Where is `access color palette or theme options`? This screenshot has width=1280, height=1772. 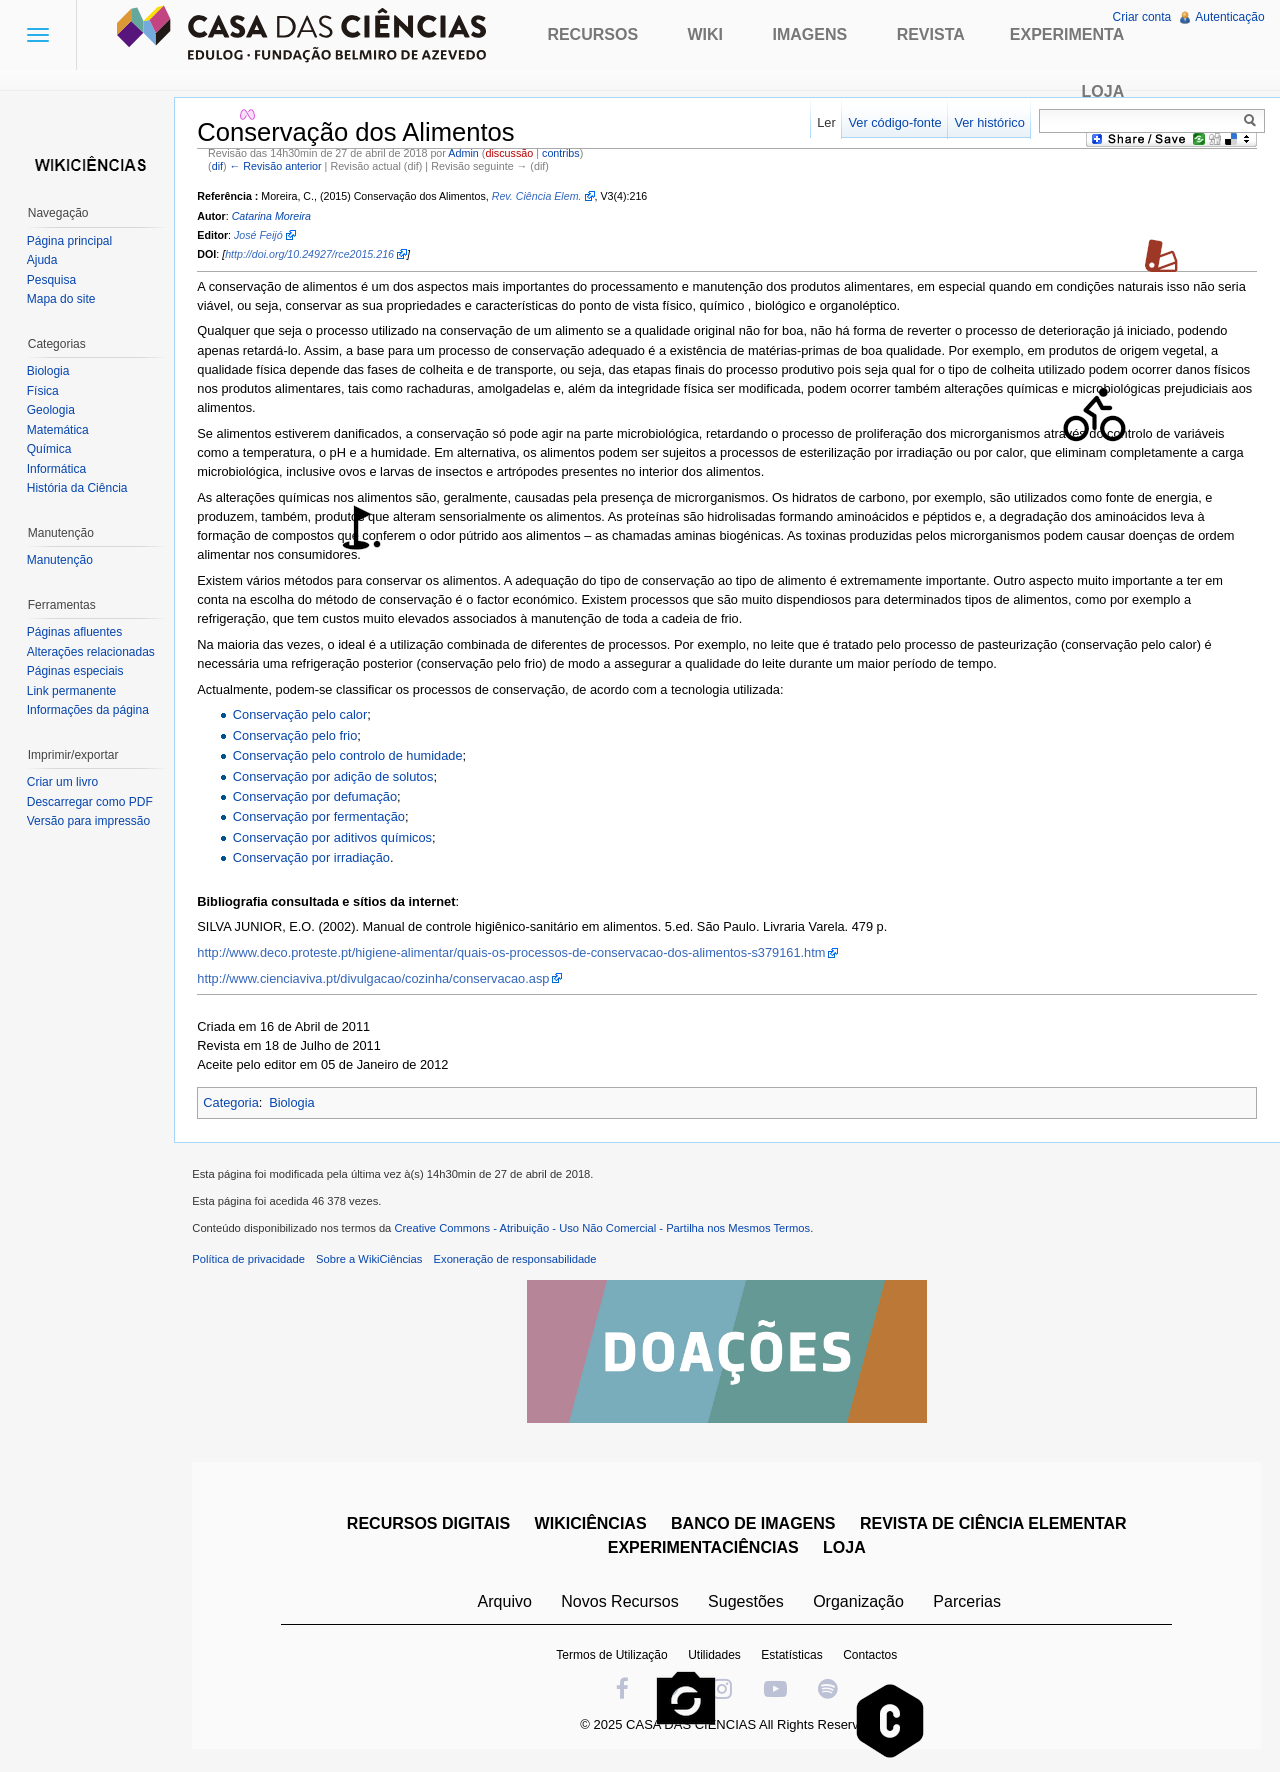
access color palette or theme options is located at coordinates (1160, 257).